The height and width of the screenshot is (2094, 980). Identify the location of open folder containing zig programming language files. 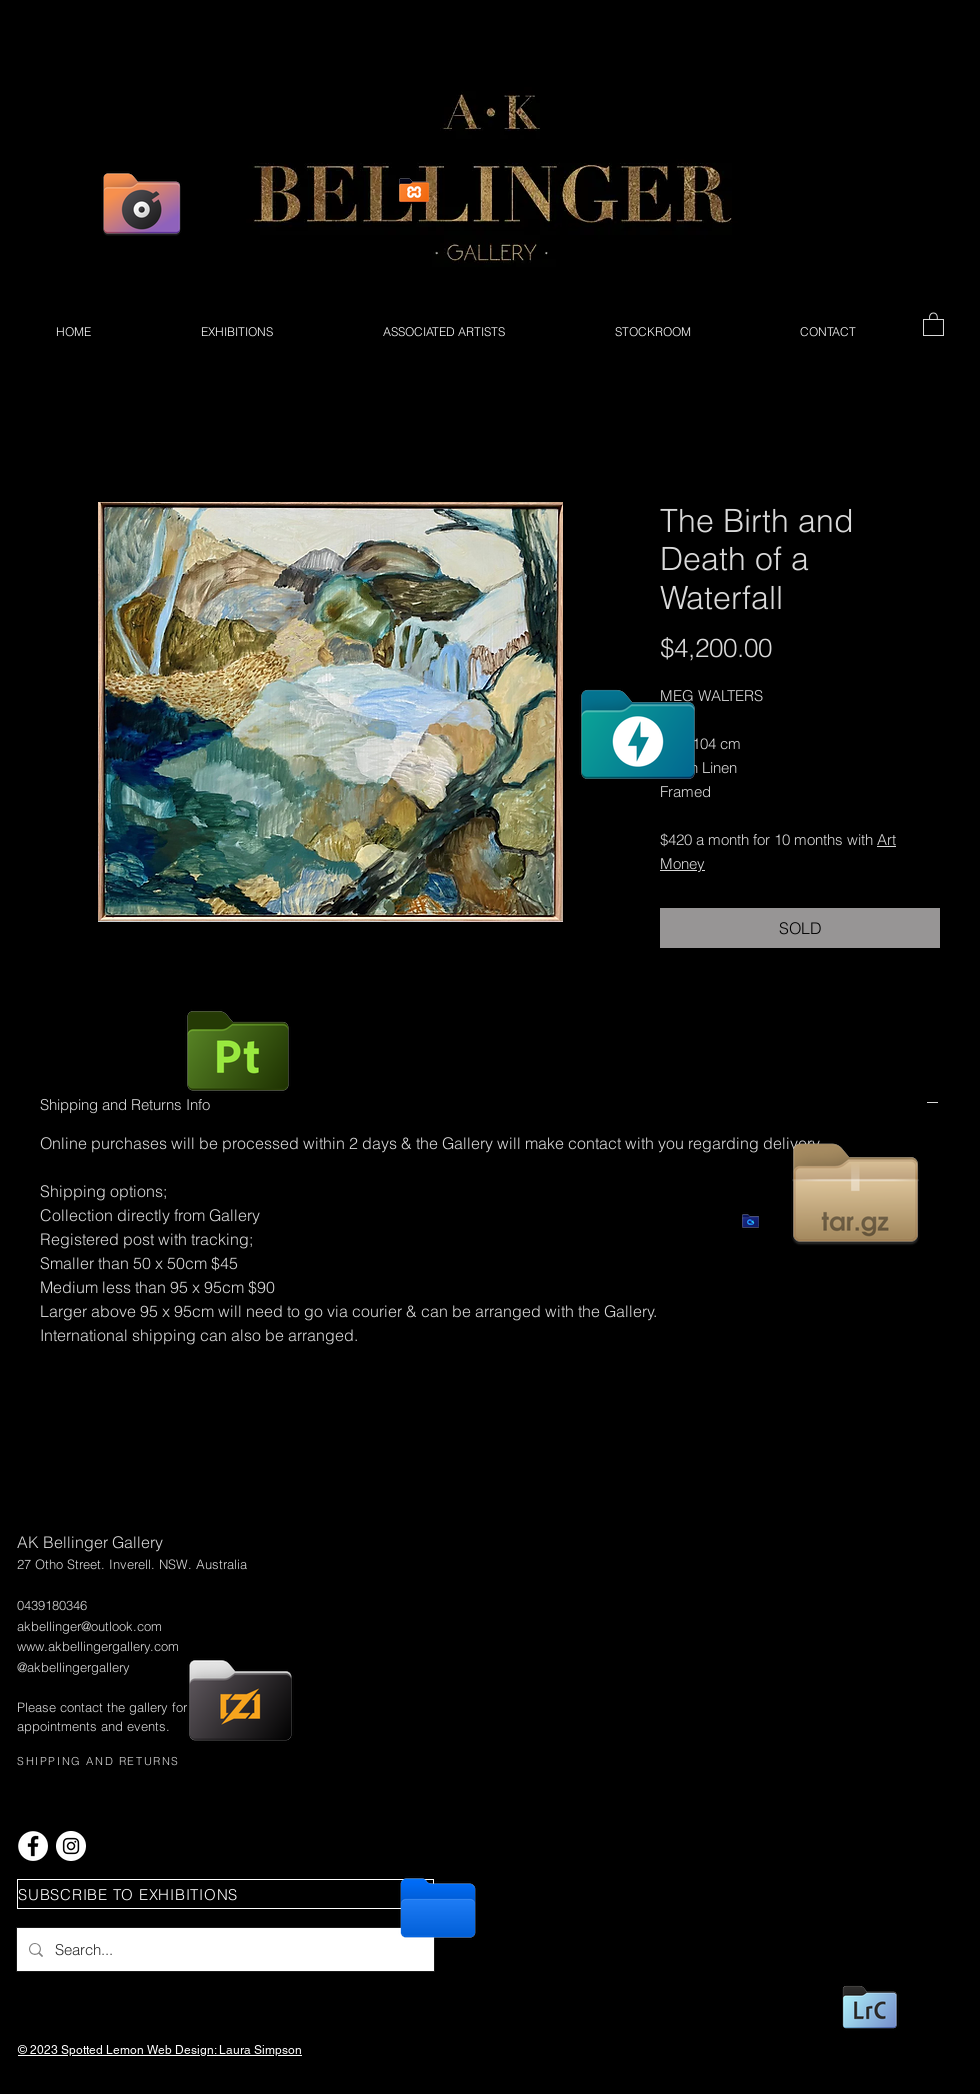
(240, 1703).